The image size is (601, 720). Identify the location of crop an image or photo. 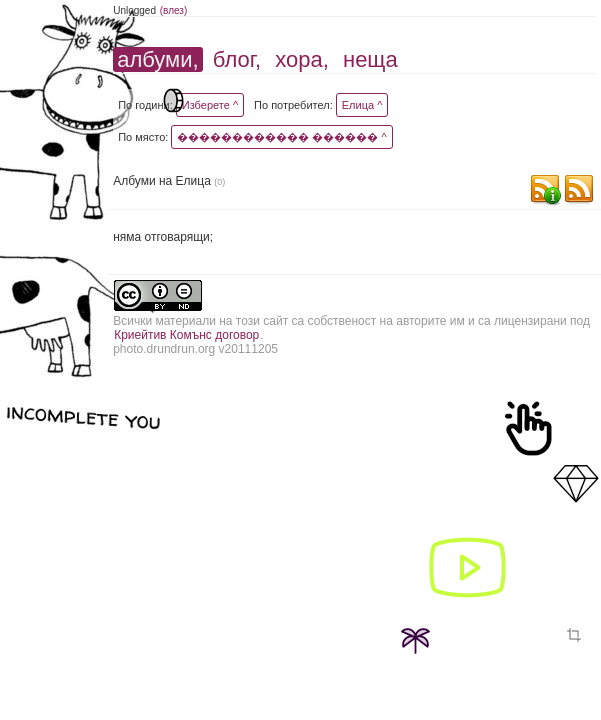
(574, 635).